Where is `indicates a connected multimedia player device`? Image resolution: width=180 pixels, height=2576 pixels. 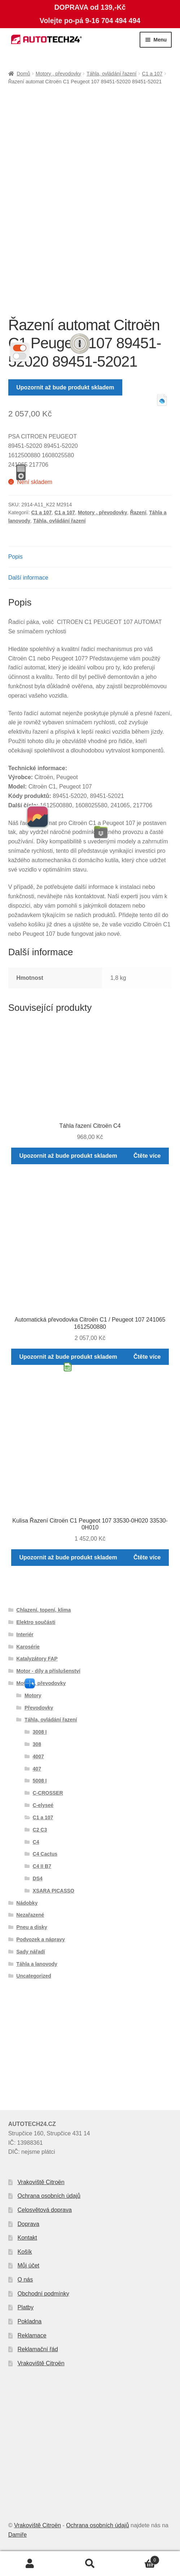 indicates a connected multimedia player device is located at coordinates (21, 472).